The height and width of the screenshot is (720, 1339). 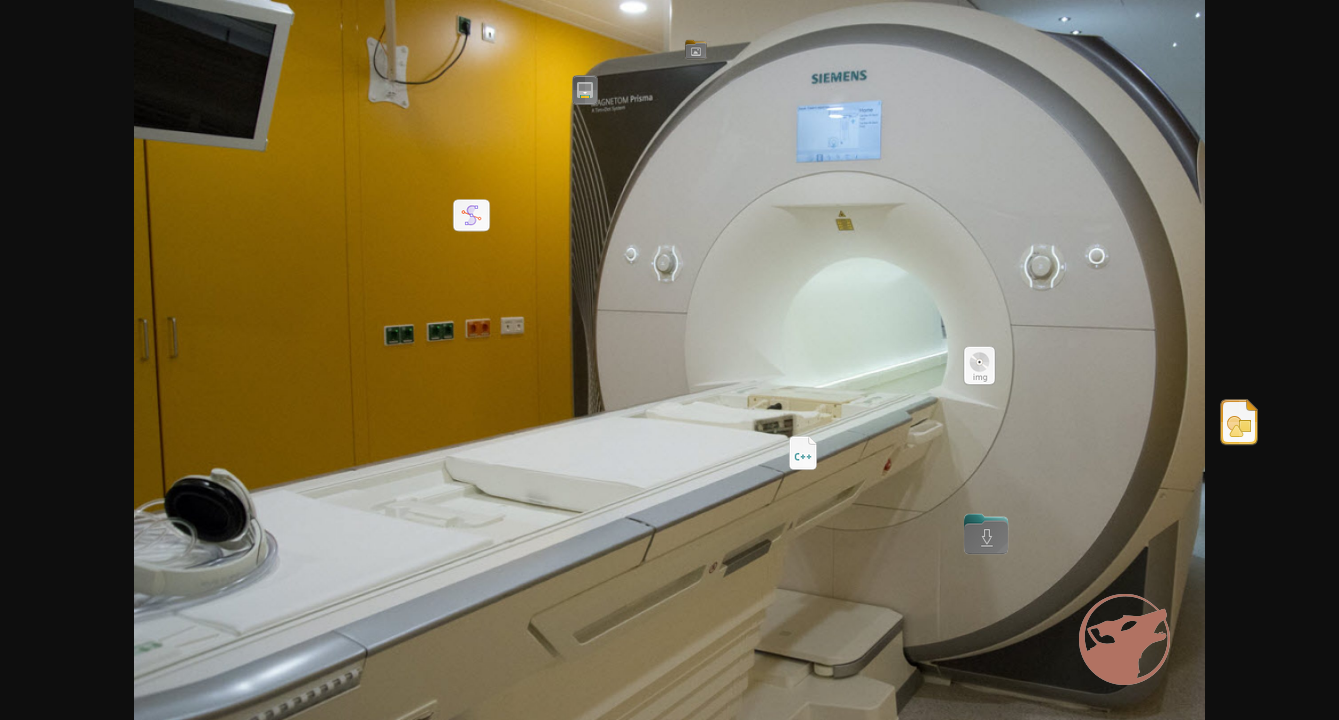 What do you see at coordinates (696, 49) in the screenshot?
I see `open your pictures folder` at bounding box center [696, 49].